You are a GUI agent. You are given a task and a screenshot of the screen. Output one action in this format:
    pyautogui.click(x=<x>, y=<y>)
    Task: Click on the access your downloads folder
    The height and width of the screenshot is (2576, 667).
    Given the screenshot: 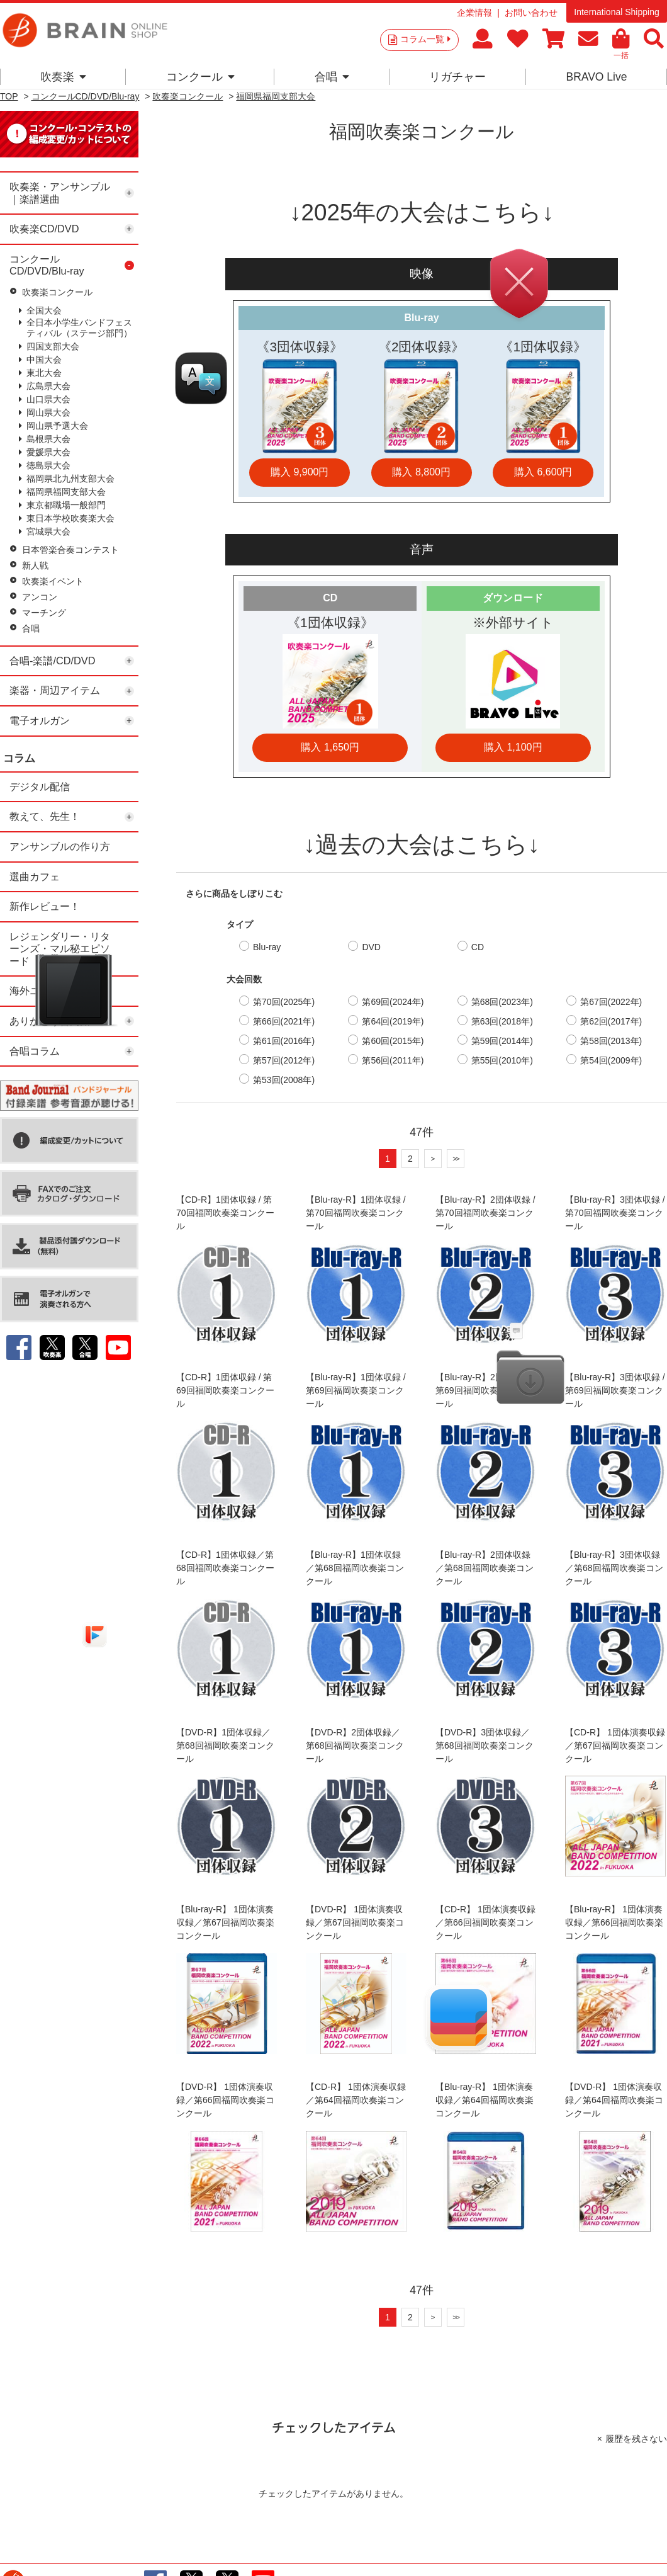 What is the action you would take?
    pyautogui.click(x=530, y=1377)
    